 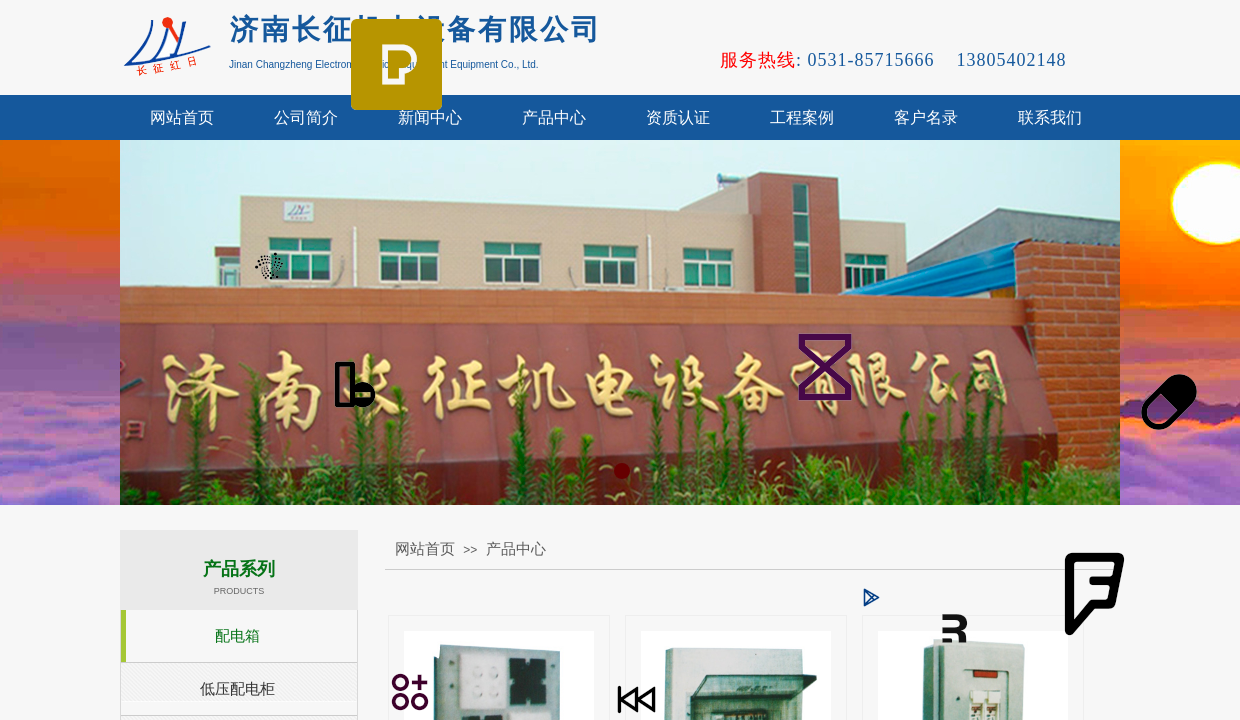 I want to click on open foursquare app, so click(x=1094, y=593).